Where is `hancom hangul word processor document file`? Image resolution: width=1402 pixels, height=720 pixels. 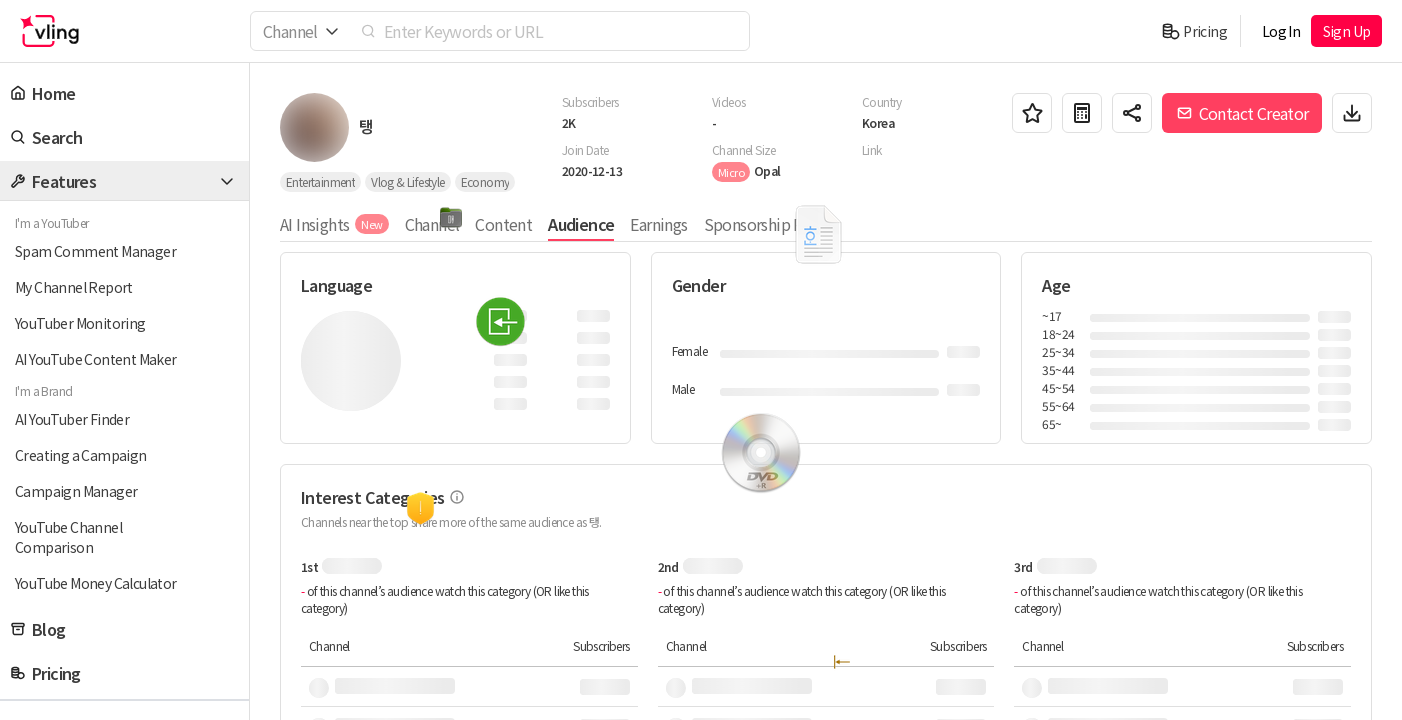 hancom hangul word processor document file is located at coordinates (818, 234).